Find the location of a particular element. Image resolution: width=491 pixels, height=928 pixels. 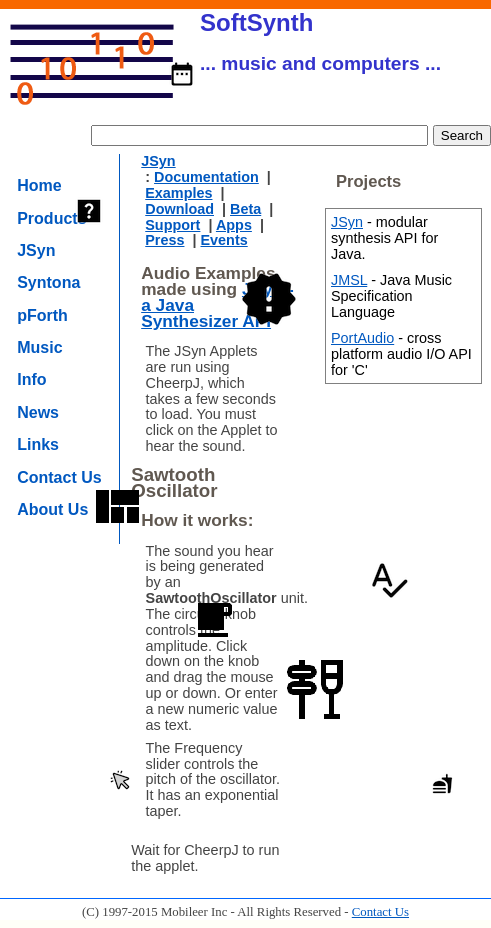

select a date range is located at coordinates (182, 74).